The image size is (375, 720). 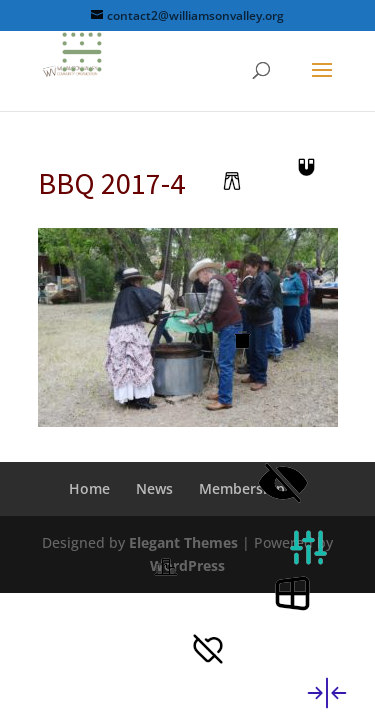 I want to click on hide password or sensitive content, so click(x=283, y=483).